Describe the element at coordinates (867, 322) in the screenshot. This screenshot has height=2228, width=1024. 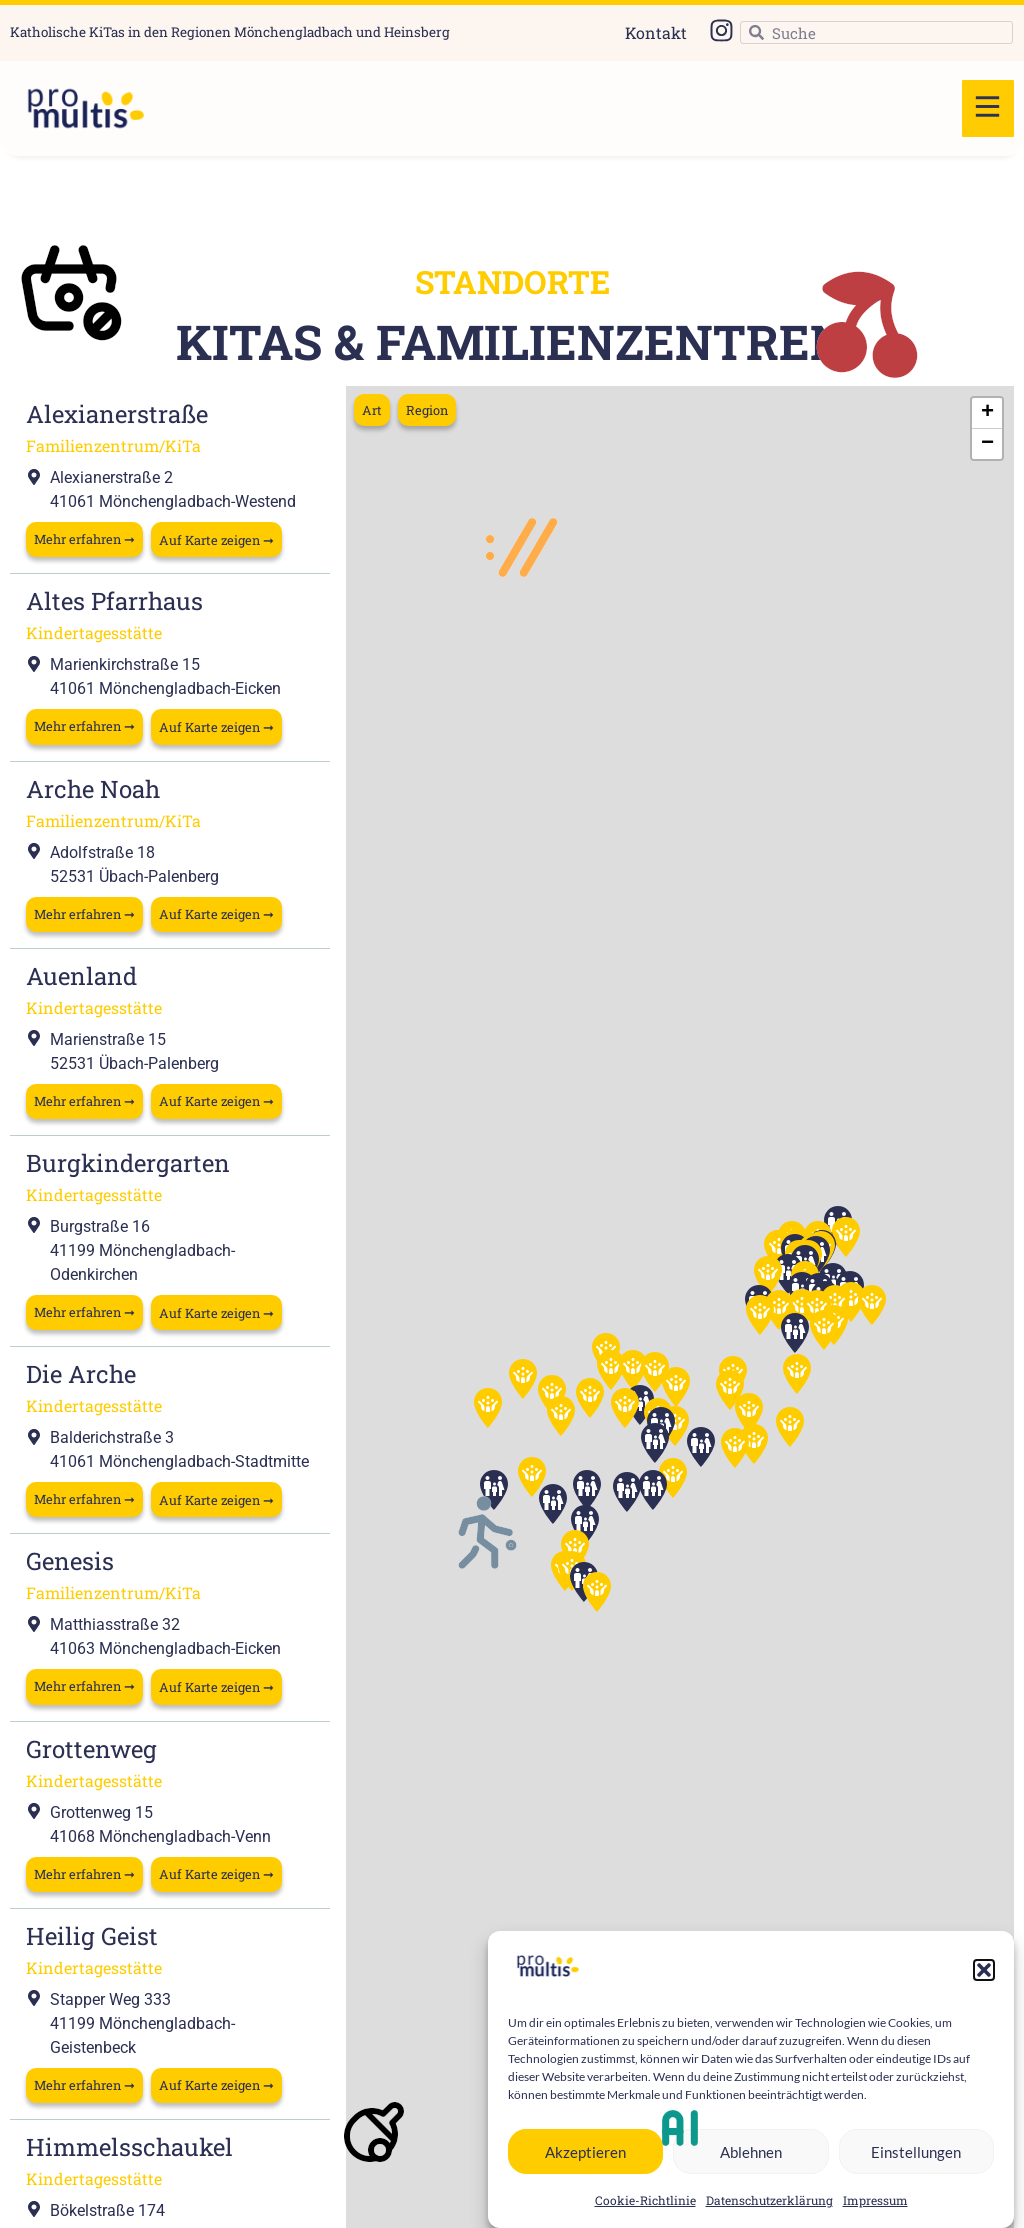
I see `indicates fruit or food category` at that location.